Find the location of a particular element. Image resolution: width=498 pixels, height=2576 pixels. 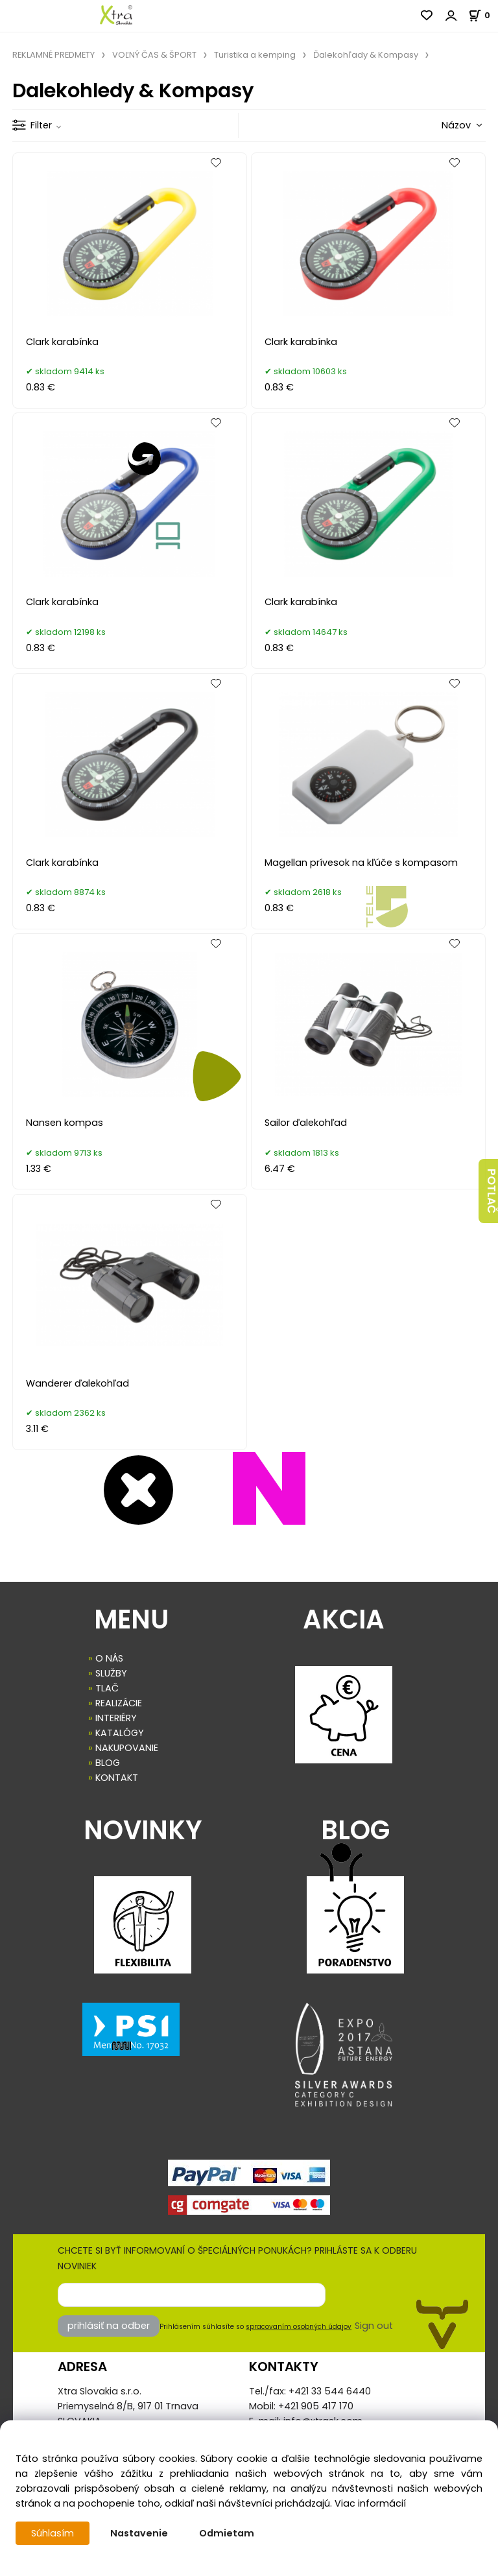

indicates a welcoming or friendly user state is located at coordinates (341, 1862).